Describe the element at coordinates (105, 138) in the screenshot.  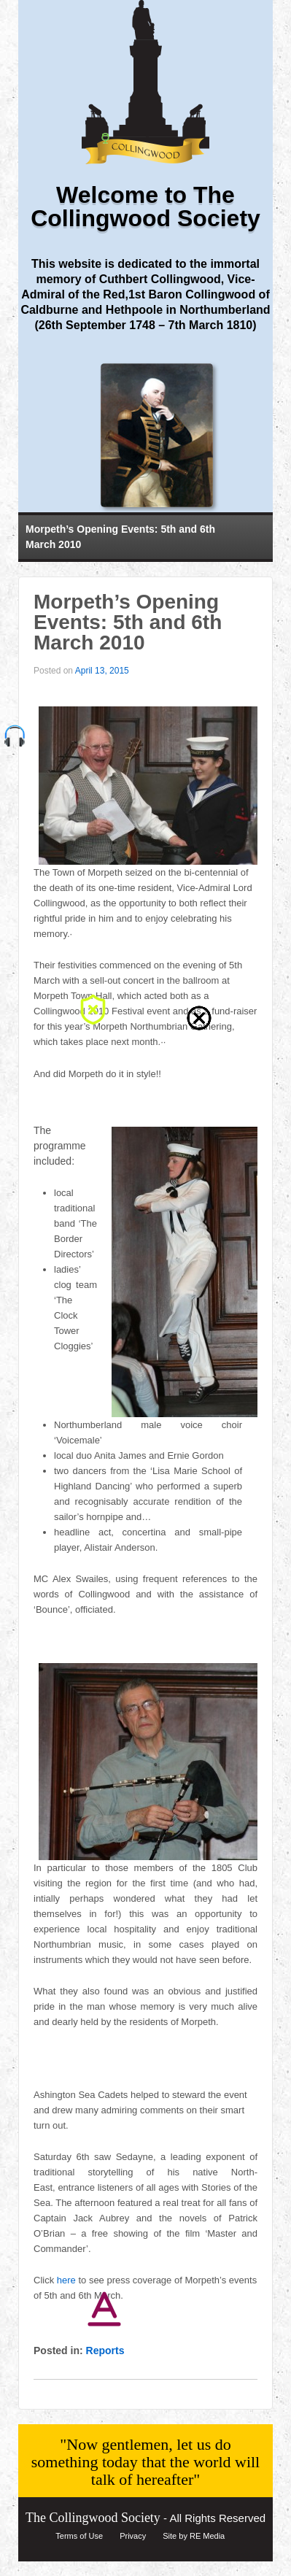
I see `view drink or beverage options` at that location.